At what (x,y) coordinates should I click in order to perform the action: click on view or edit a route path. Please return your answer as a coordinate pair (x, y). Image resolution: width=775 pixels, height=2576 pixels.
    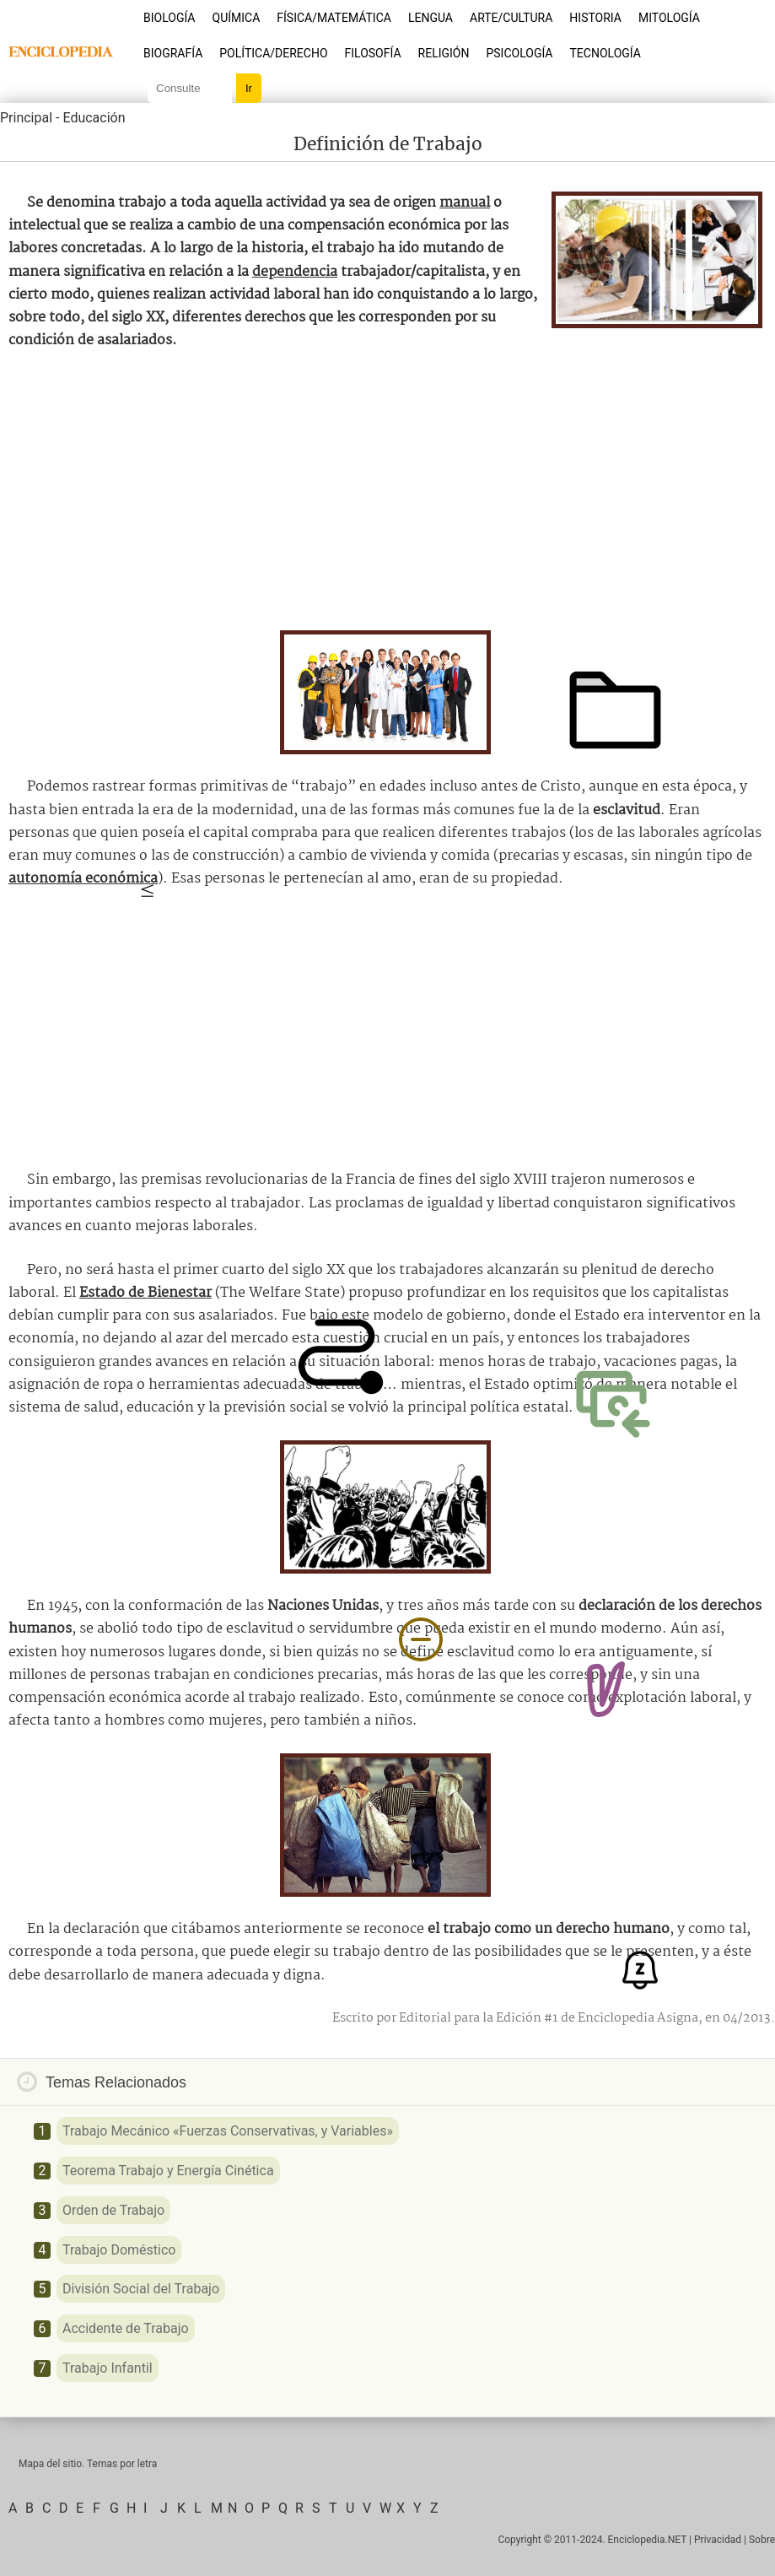
    Looking at the image, I should click on (342, 1353).